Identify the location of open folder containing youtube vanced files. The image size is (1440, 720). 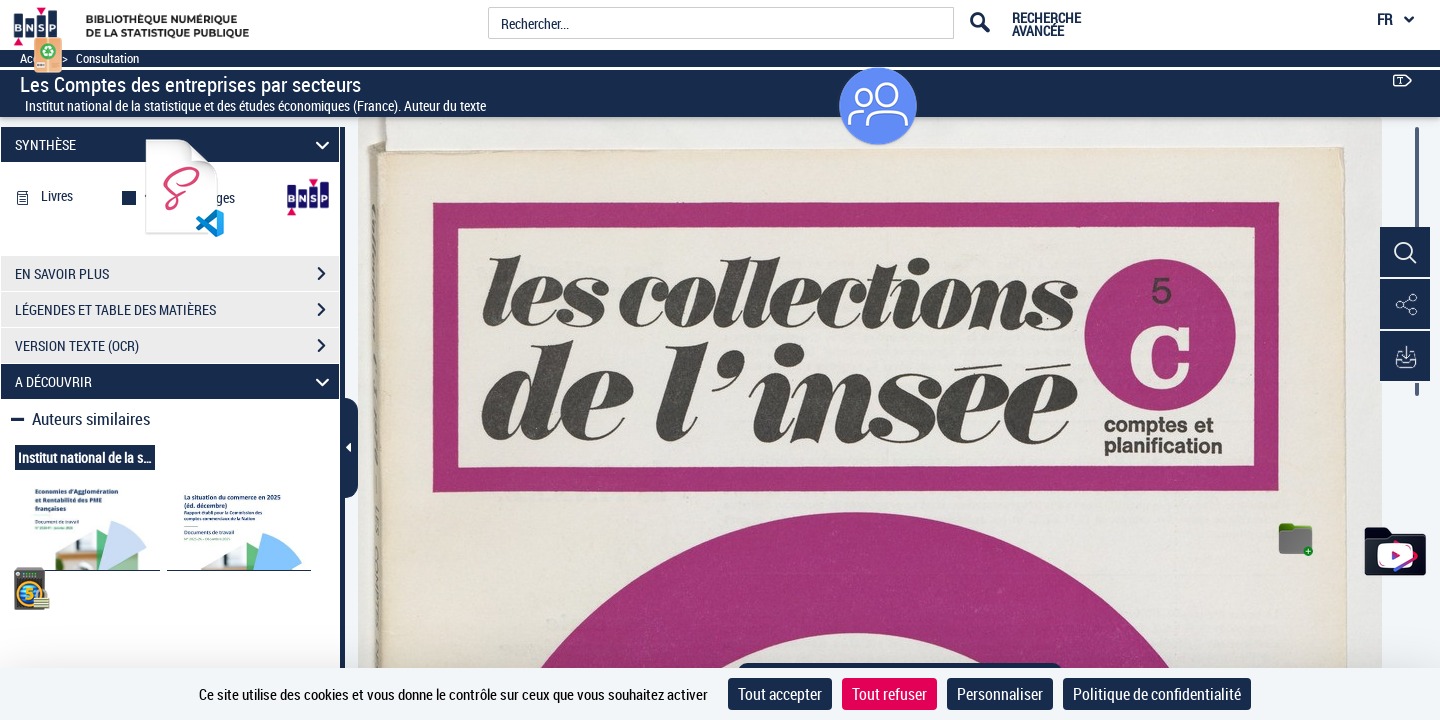
(1395, 553).